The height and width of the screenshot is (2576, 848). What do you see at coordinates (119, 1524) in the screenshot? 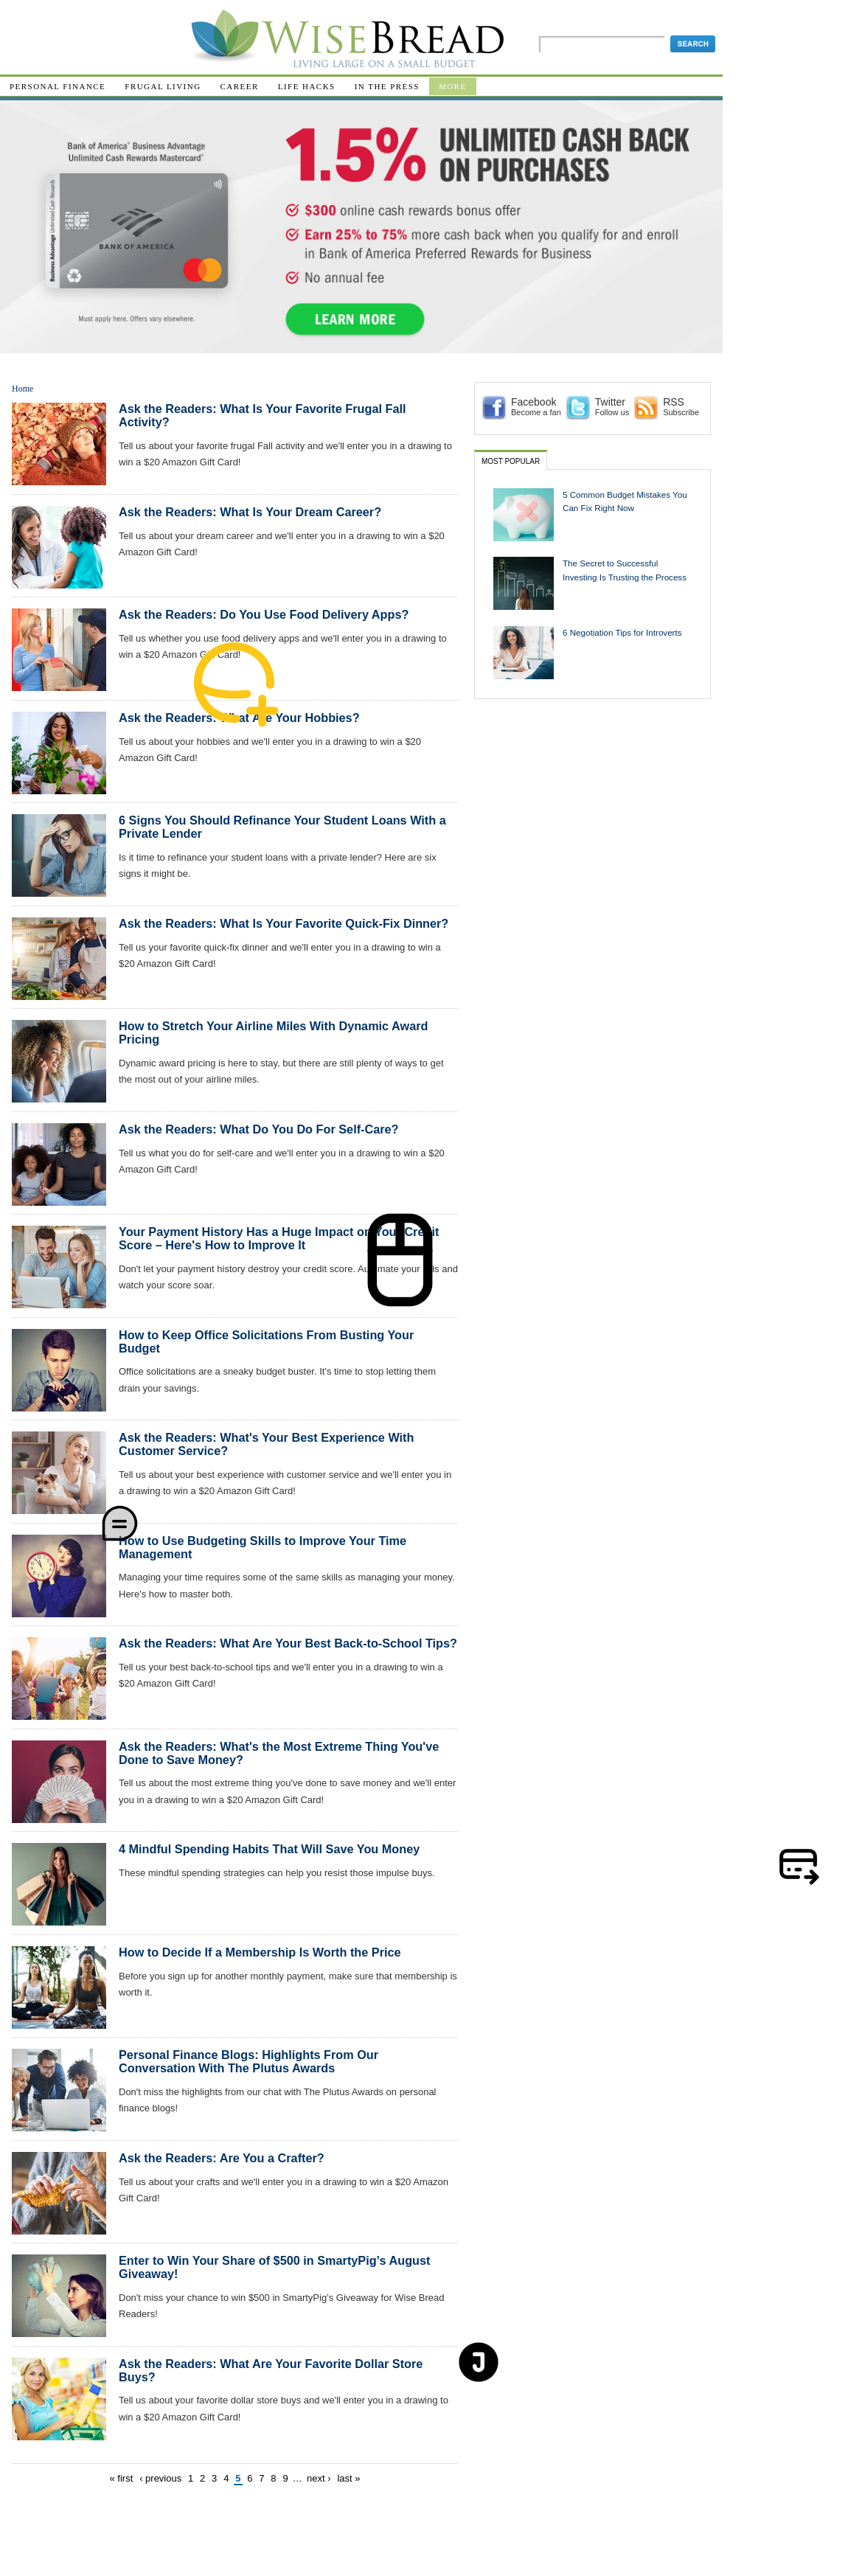
I see `open chat or messaging` at bounding box center [119, 1524].